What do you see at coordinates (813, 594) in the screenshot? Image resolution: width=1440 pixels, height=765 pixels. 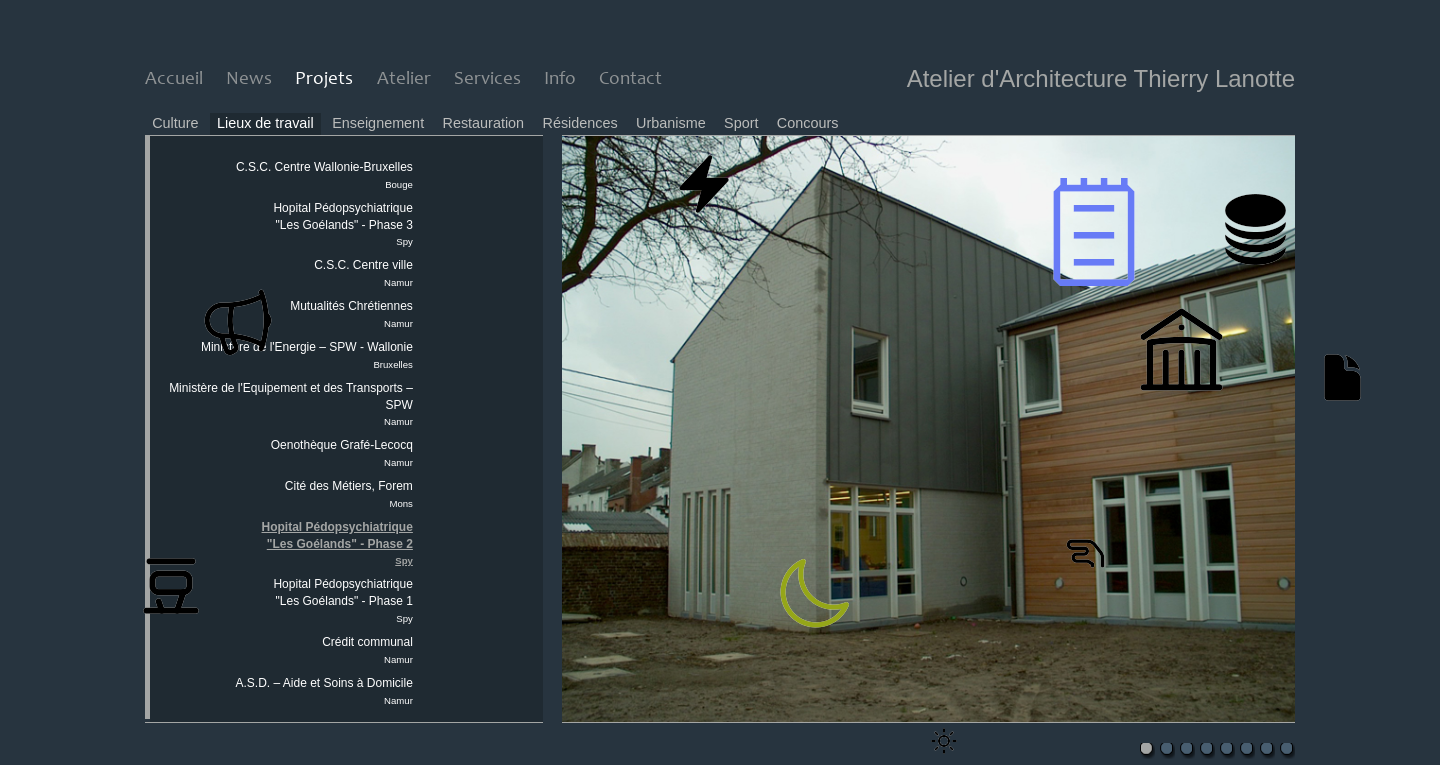 I see `switch to dark mode` at bounding box center [813, 594].